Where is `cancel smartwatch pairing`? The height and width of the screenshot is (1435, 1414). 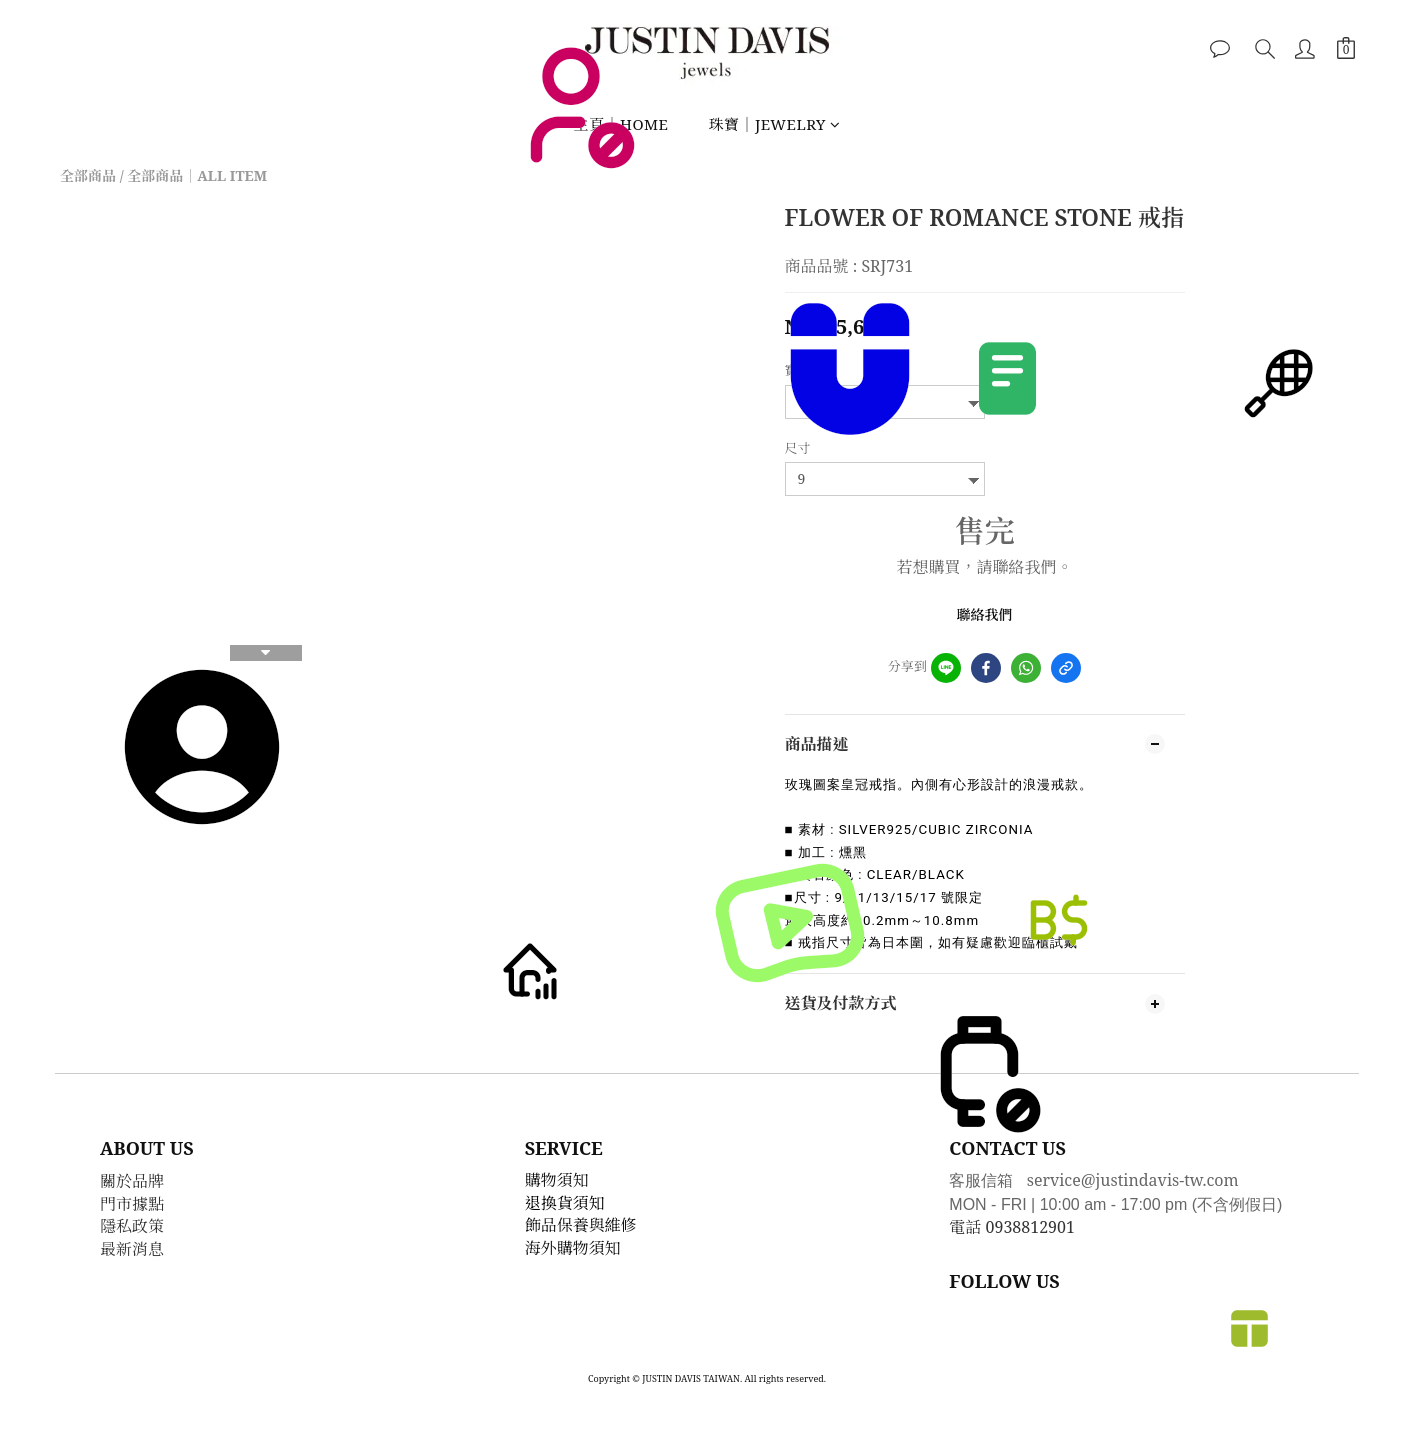
cancel smartwatch pairing is located at coordinates (979, 1071).